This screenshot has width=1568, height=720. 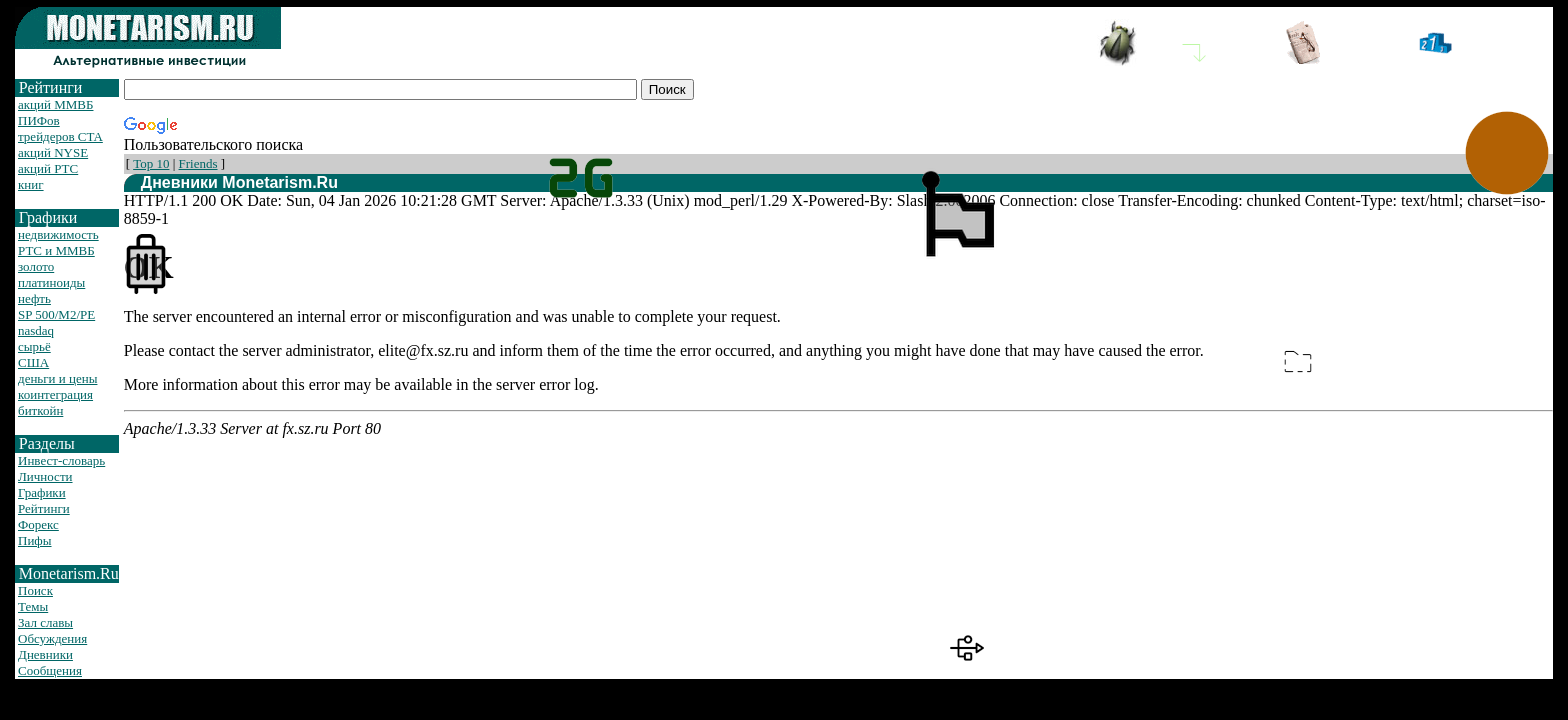 What do you see at coordinates (1507, 153) in the screenshot?
I see `select or mark an item` at bounding box center [1507, 153].